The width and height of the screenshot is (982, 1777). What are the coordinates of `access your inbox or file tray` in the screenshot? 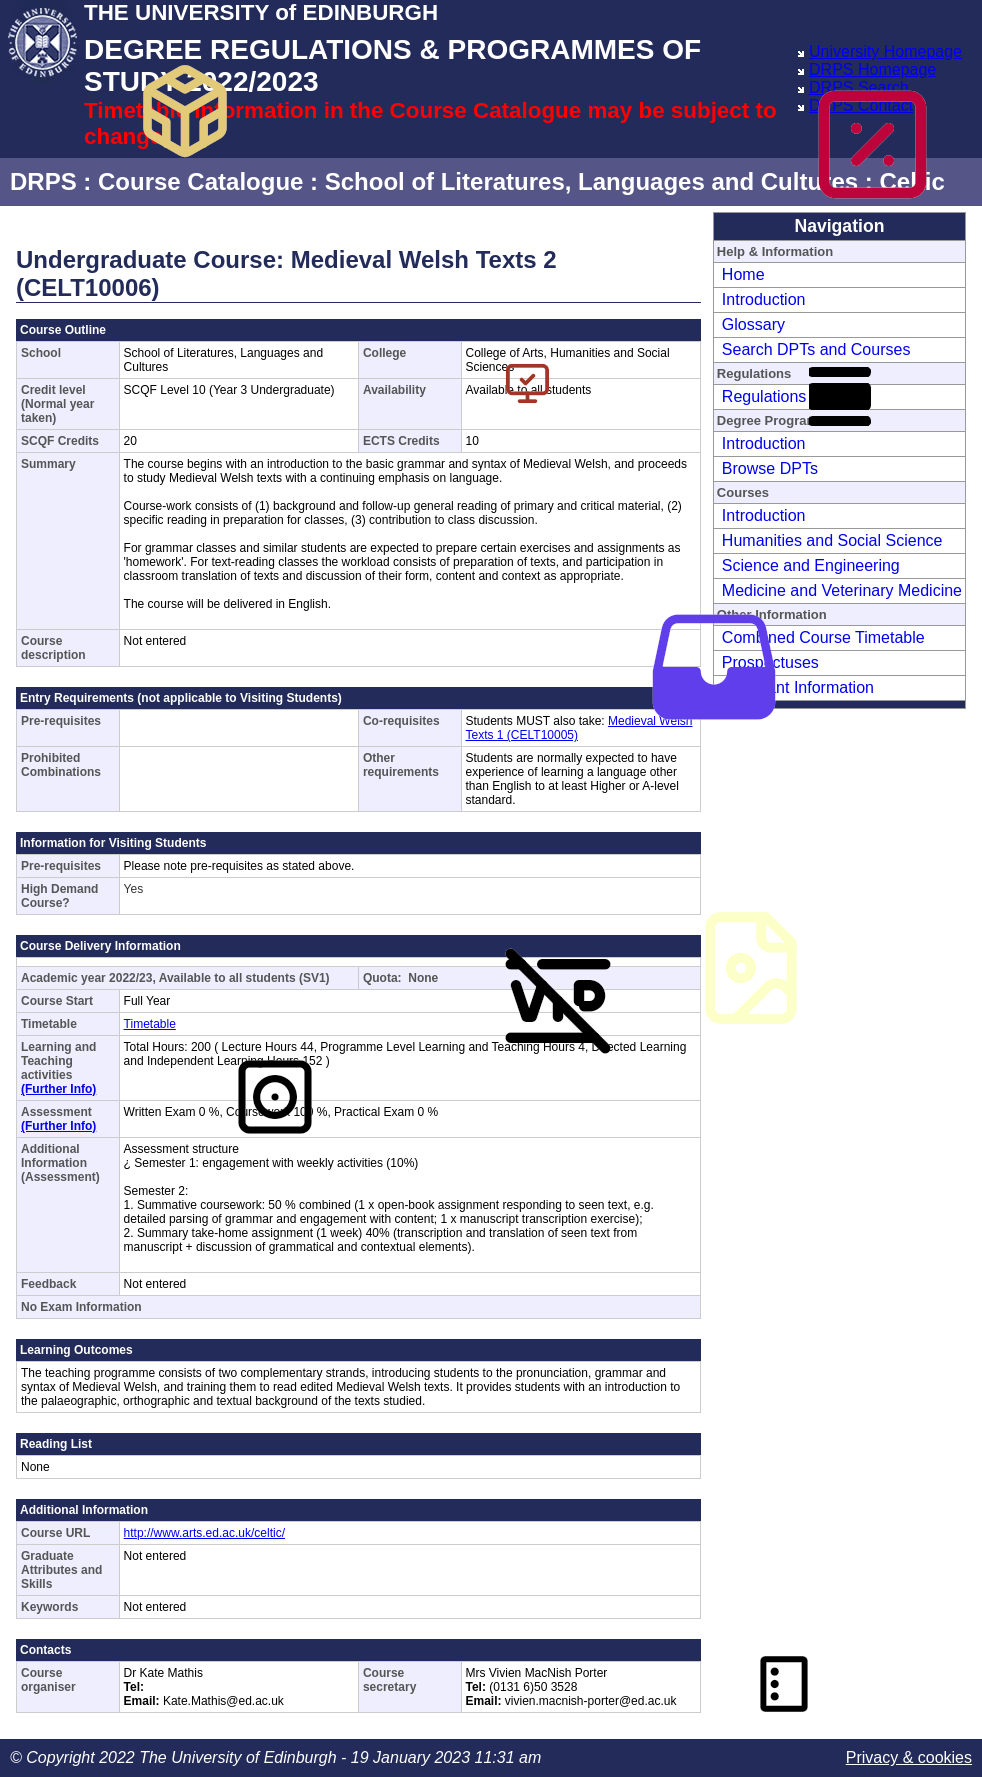 It's located at (714, 667).